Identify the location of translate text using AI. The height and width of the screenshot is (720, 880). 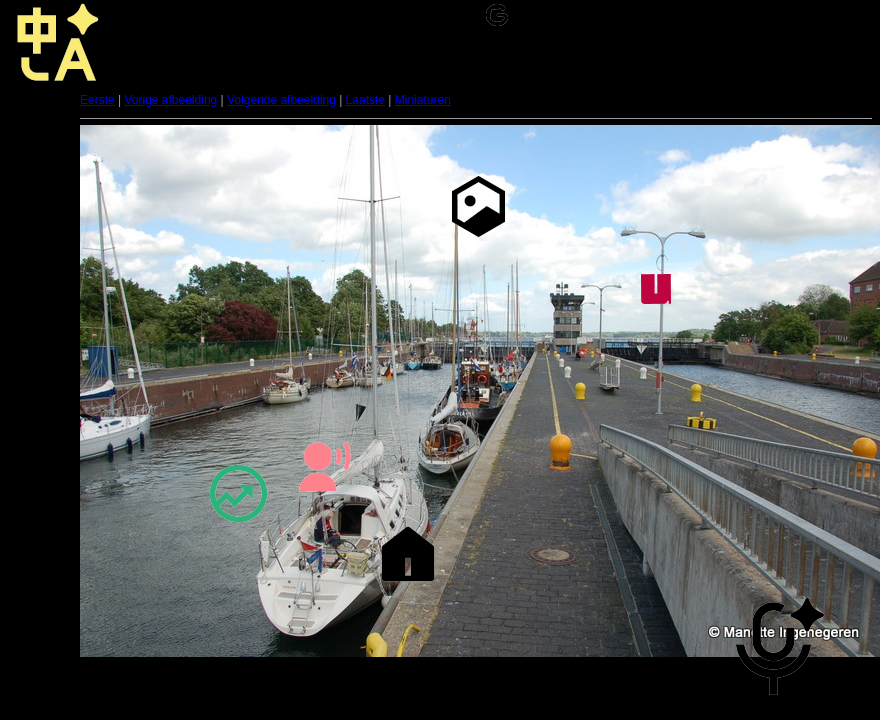
(56, 46).